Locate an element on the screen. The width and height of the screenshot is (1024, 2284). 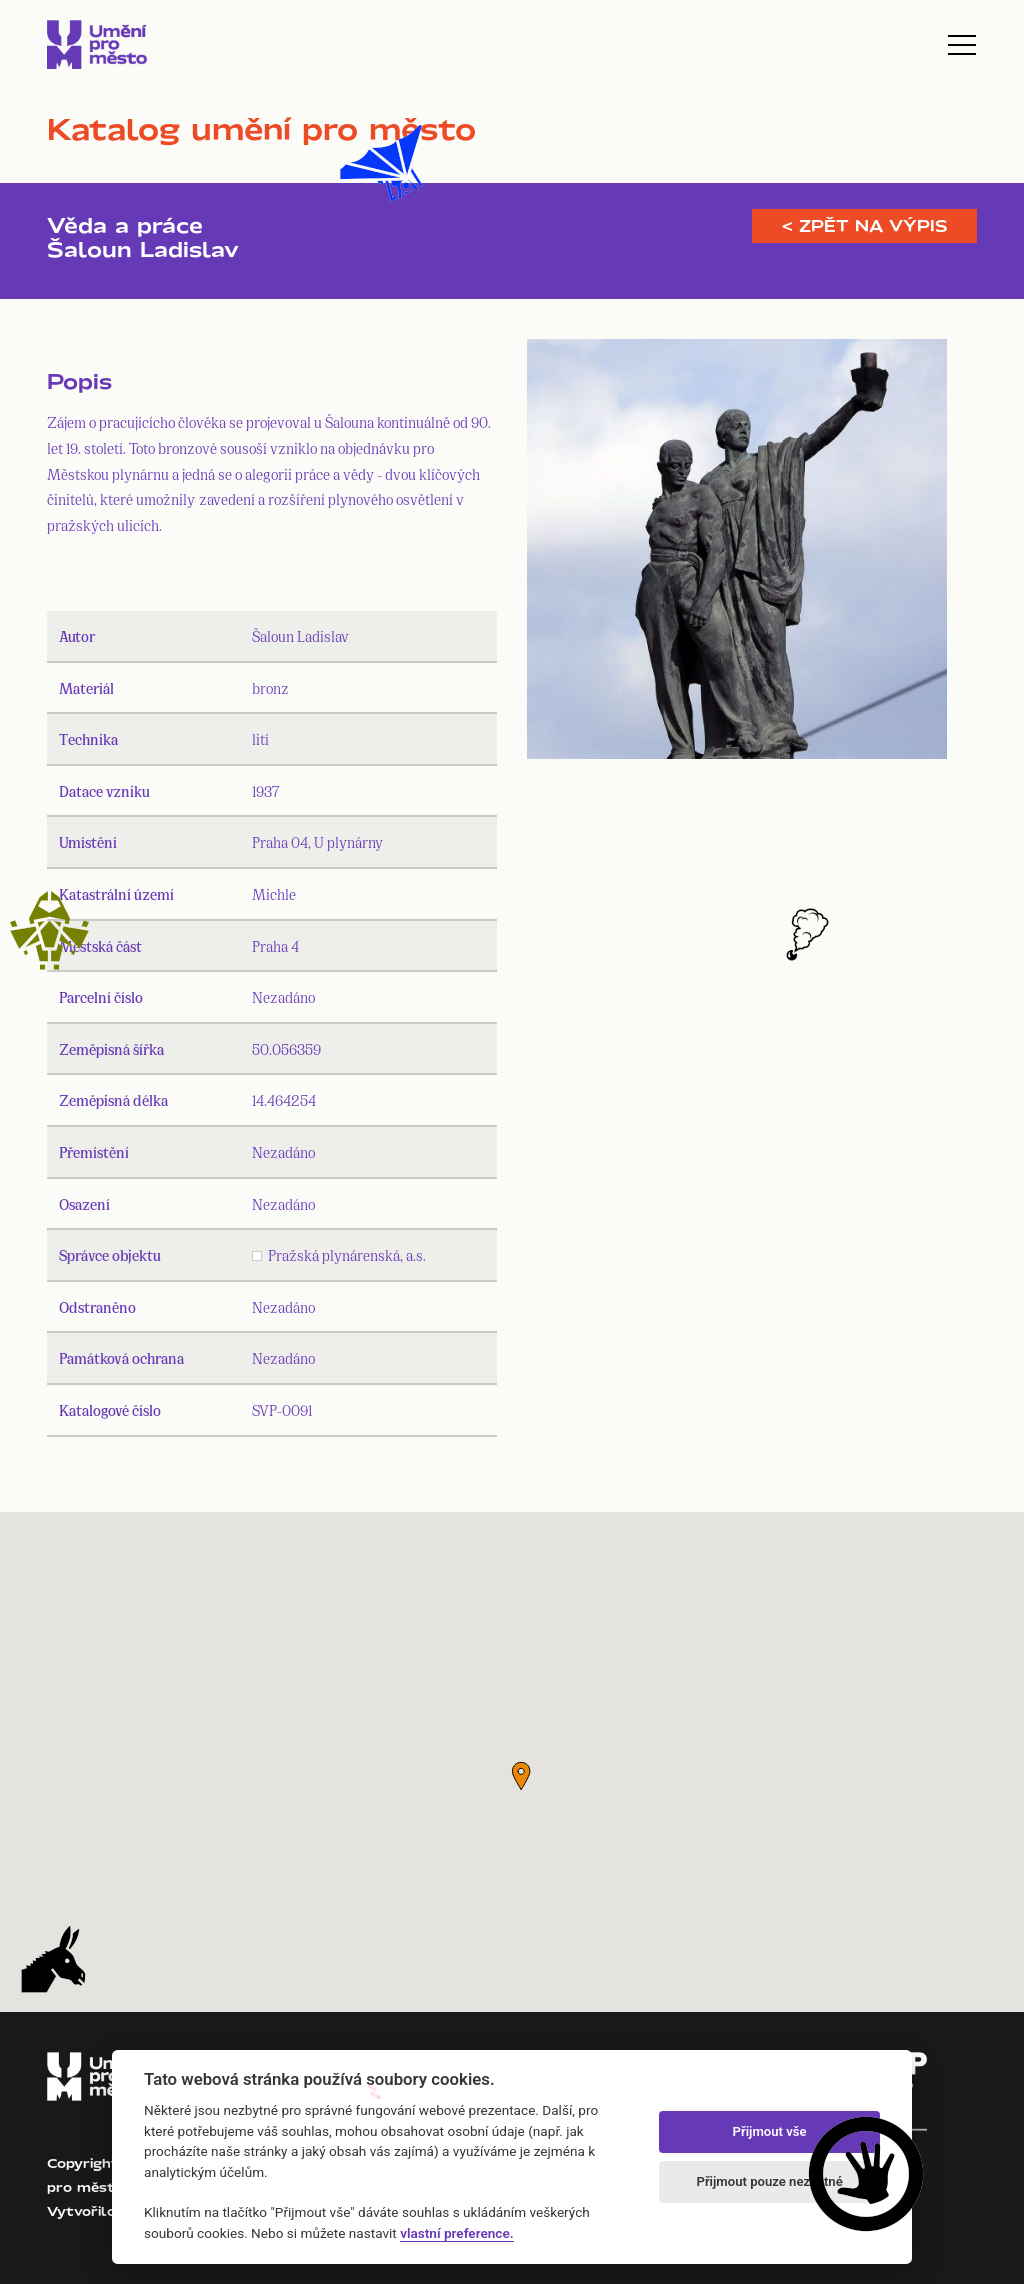
activate smoke bomb ability in game is located at coordinates (807, 934).